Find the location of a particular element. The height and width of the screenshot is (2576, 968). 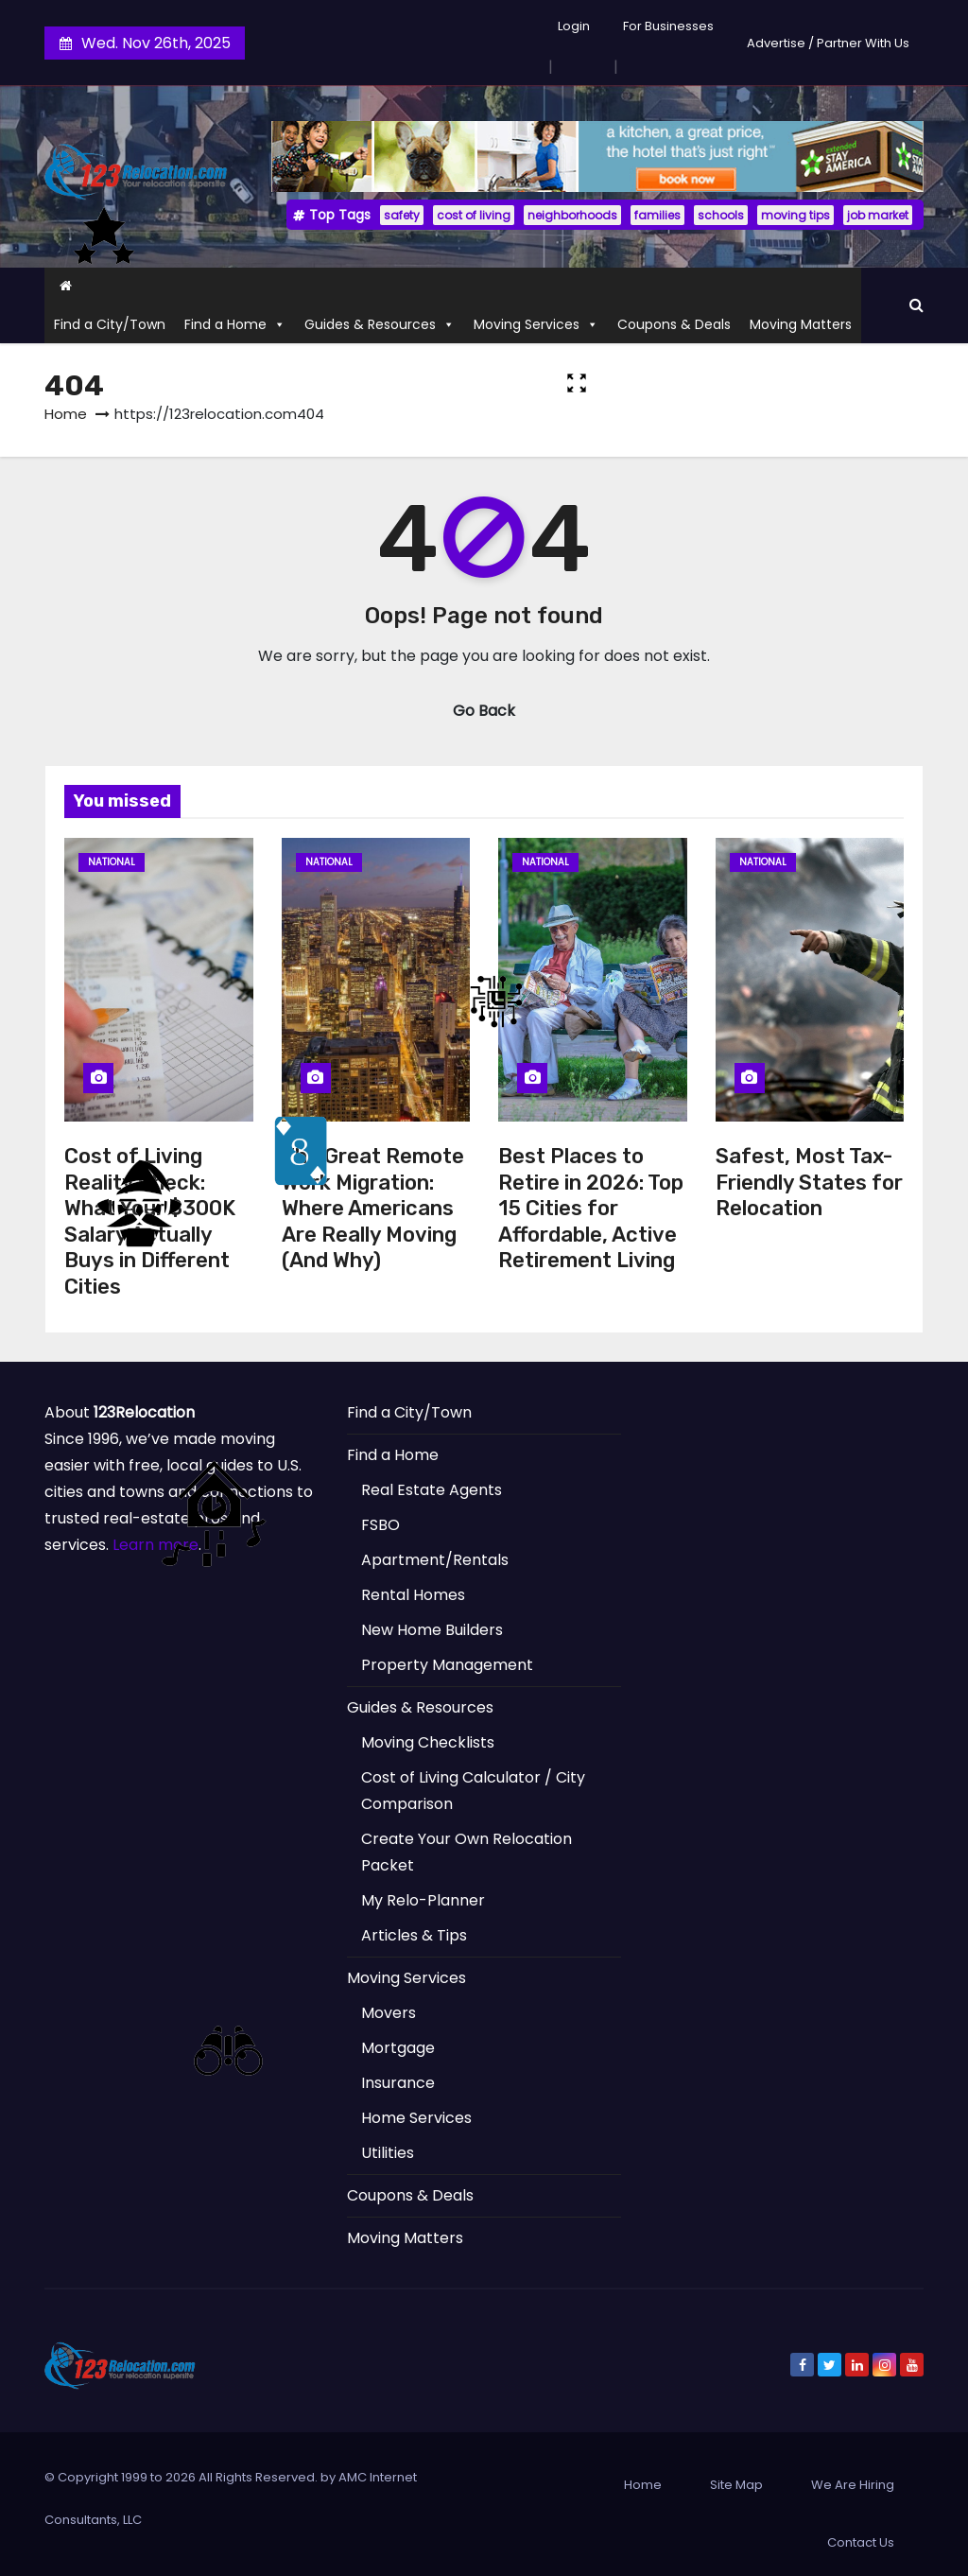

view system or device specifications is located at coordinates (496, 1001).